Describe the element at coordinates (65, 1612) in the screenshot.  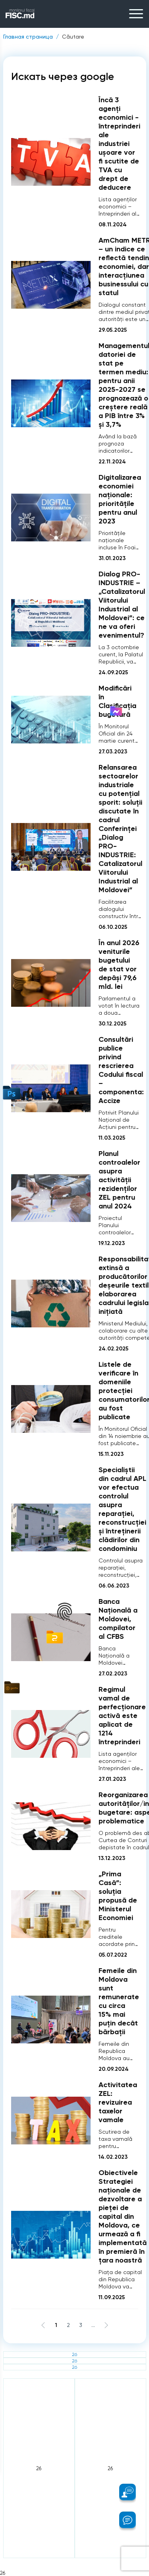
I see `authenticate with biometric fingerprint` at that location.